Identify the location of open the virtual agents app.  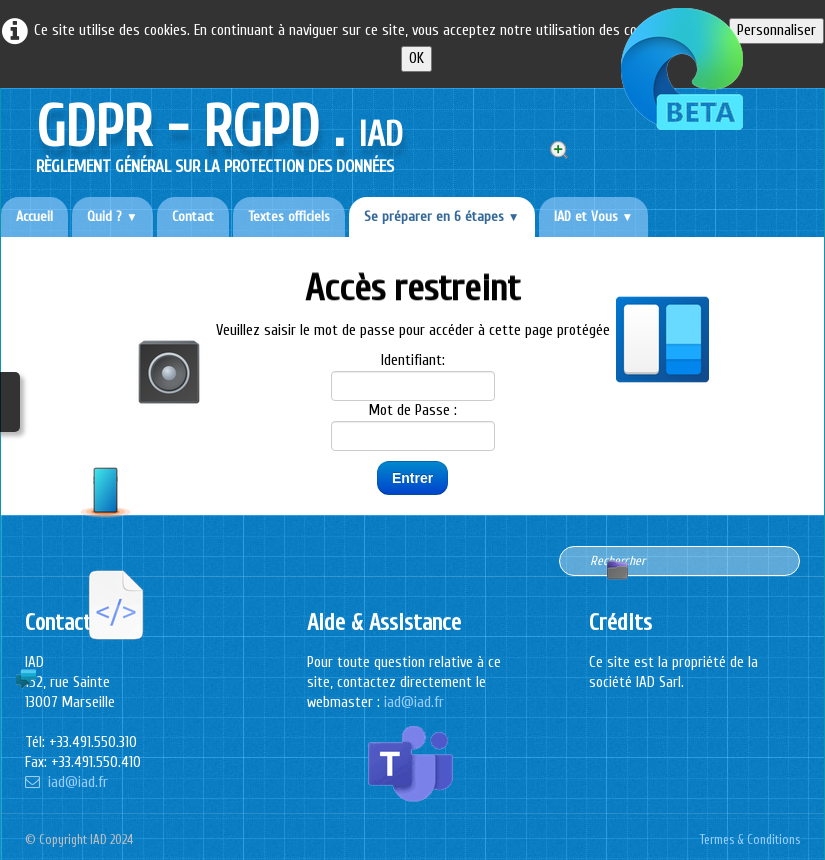
(26, 679).